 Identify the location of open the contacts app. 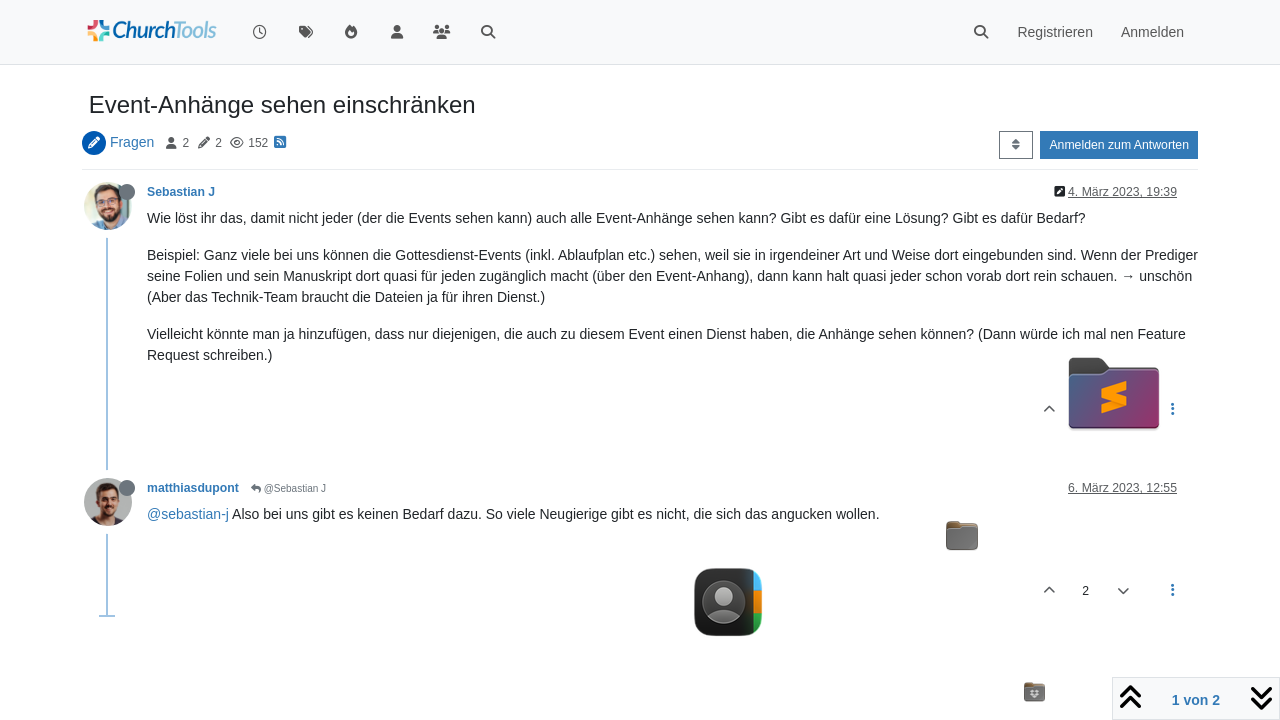
(728, 602).